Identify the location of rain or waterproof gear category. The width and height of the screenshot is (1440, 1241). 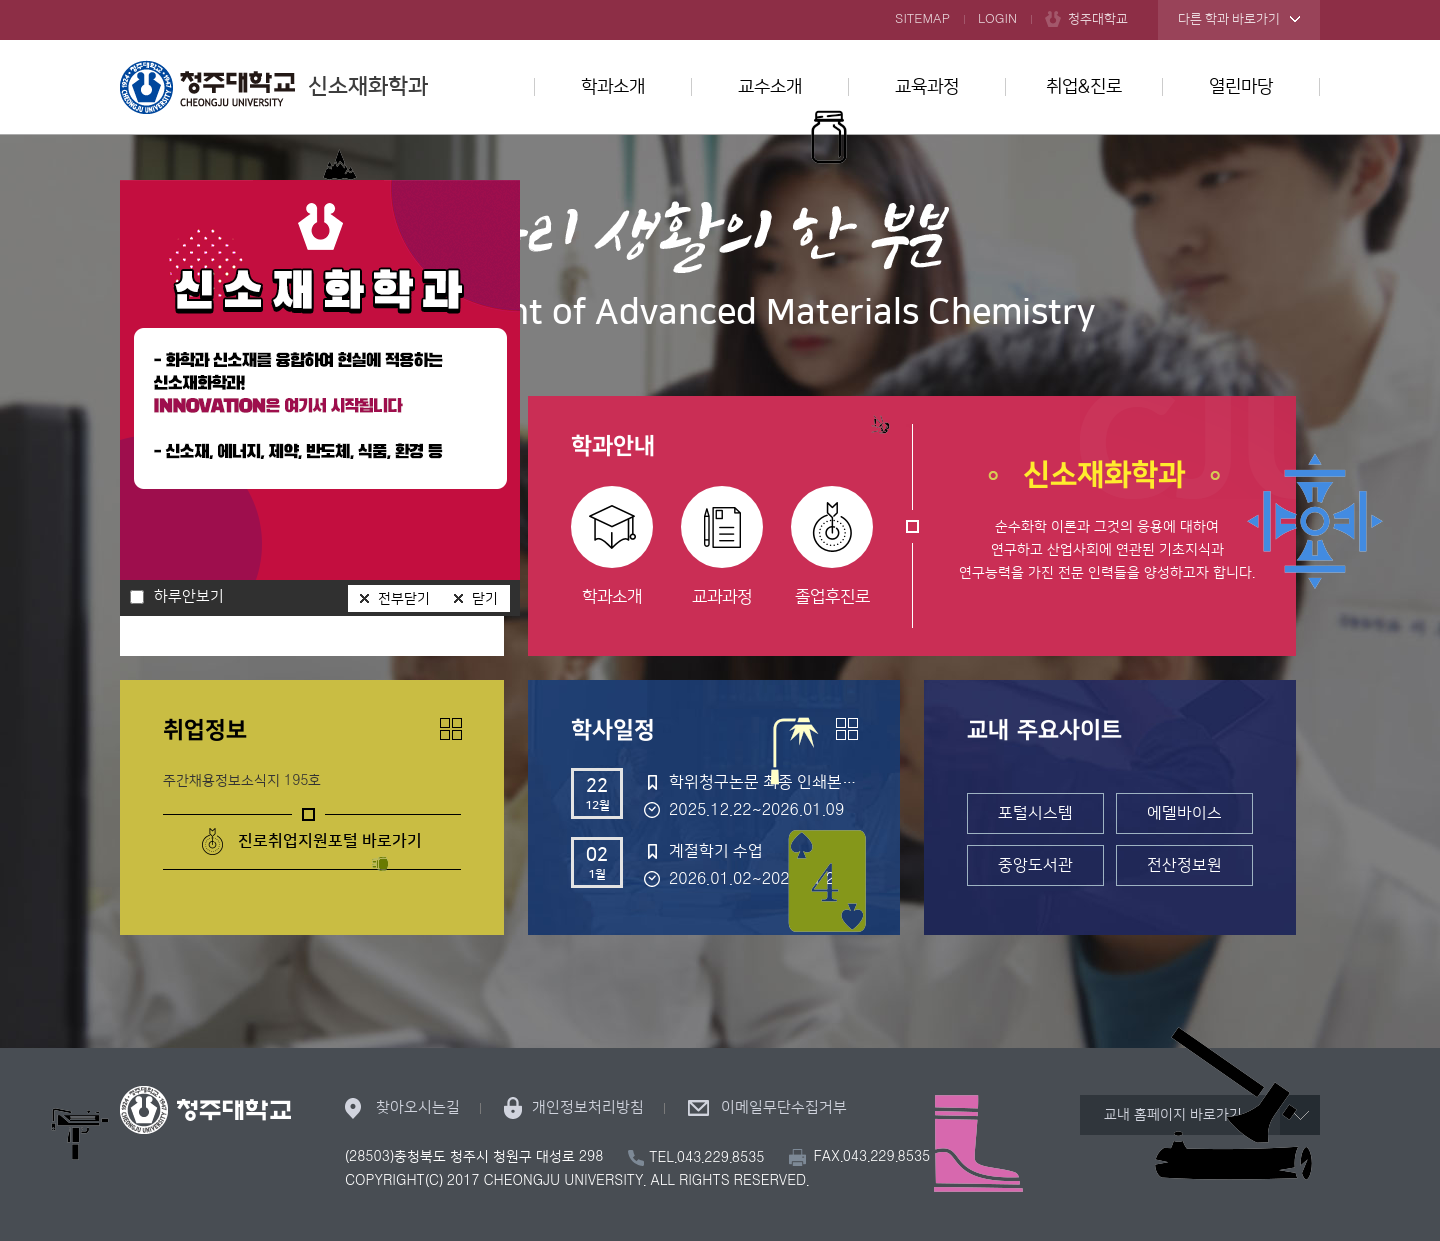
(978, 1143).